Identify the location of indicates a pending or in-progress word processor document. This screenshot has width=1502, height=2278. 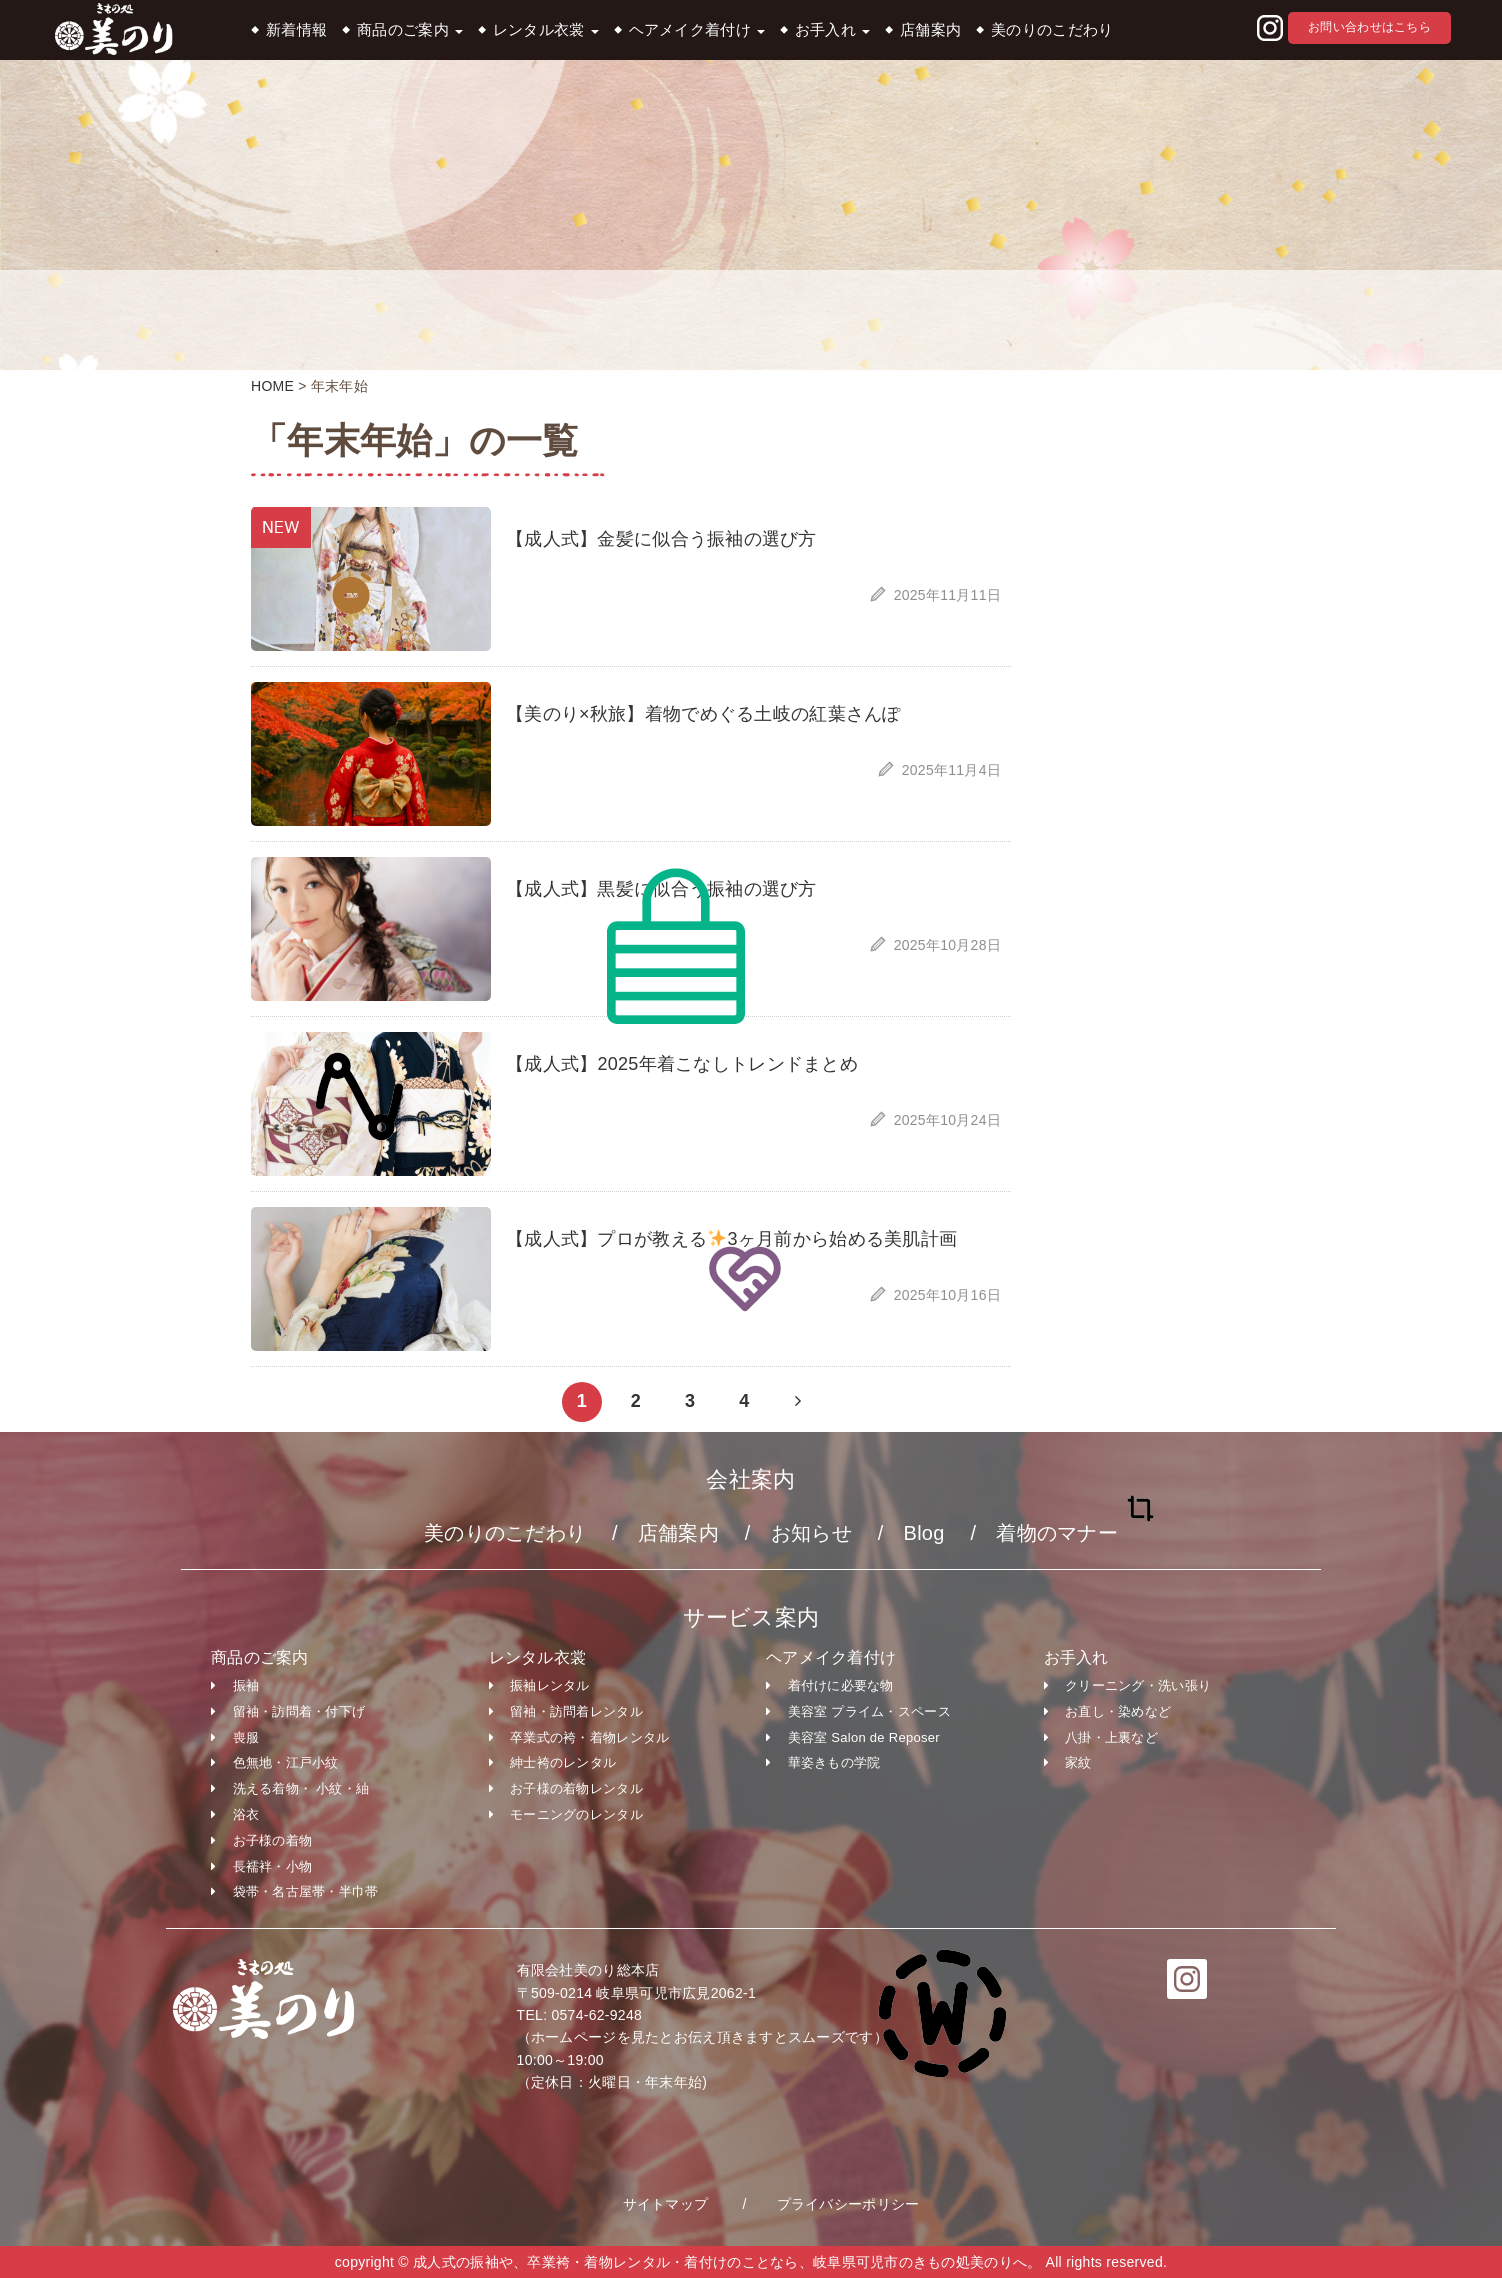
(942, 2013).